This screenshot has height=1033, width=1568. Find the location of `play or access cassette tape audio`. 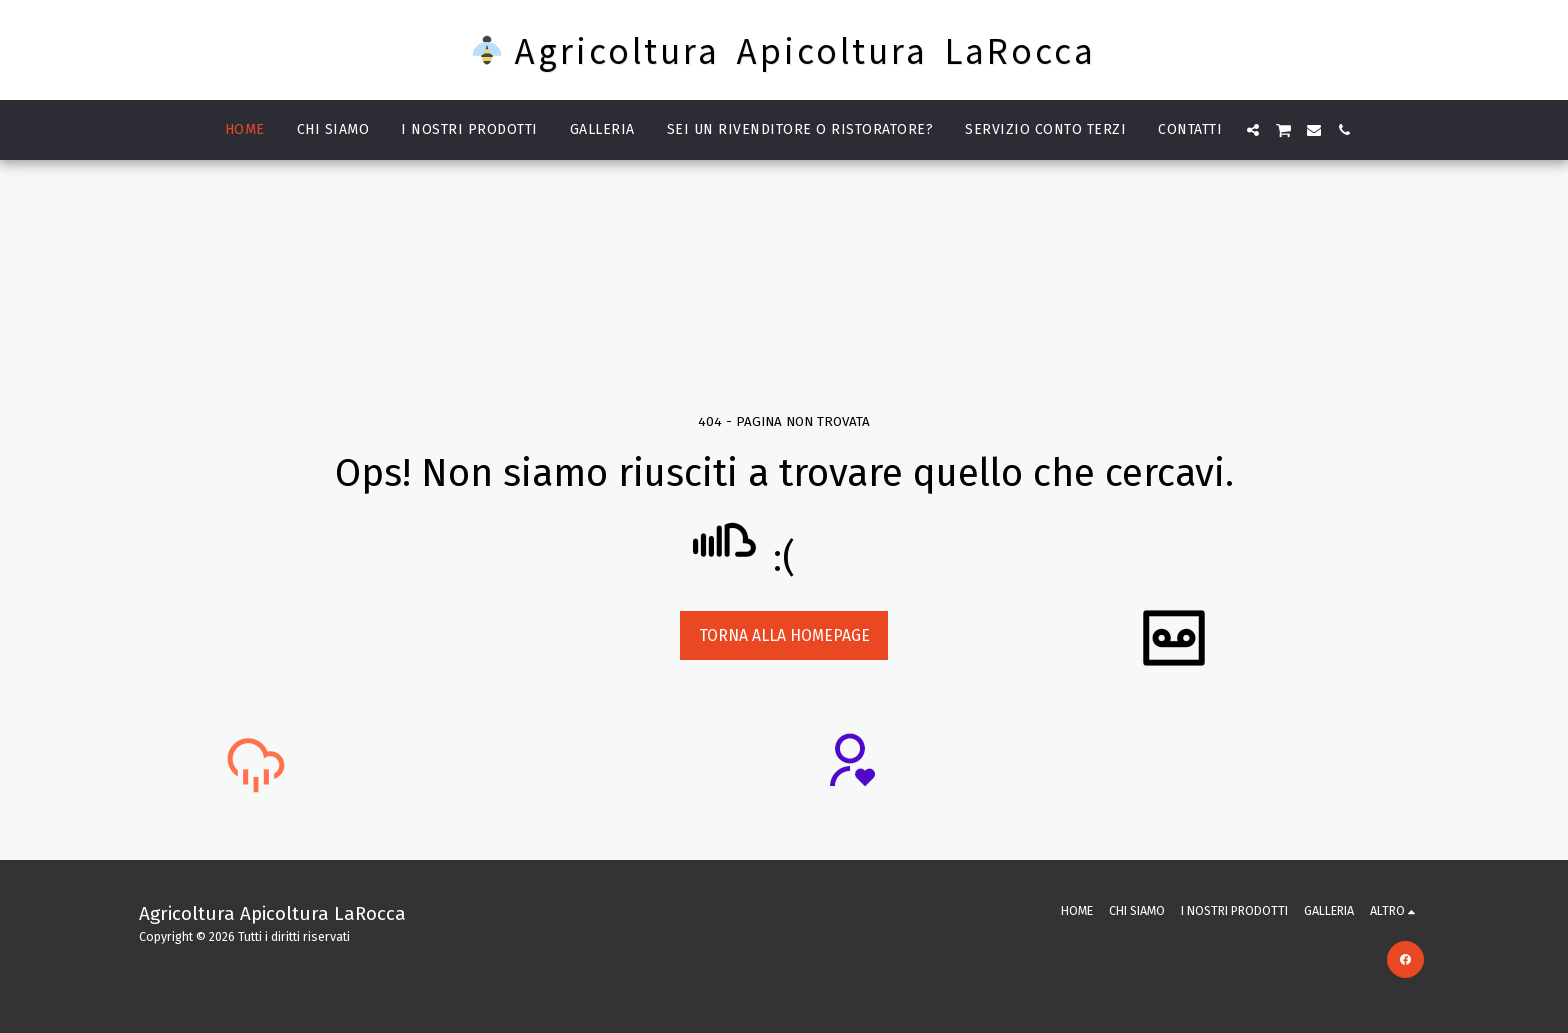

play or access cassette tape audio is located at coordinates (1174, 638).